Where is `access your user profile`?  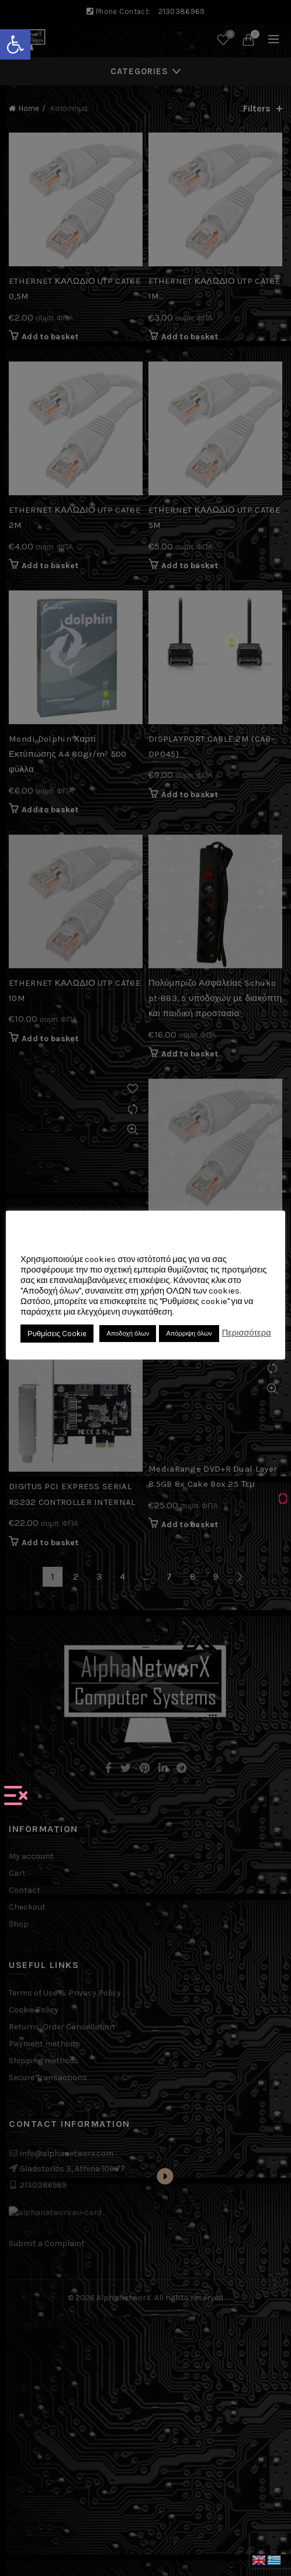
access your user profile is located at coordinates (231, 641).